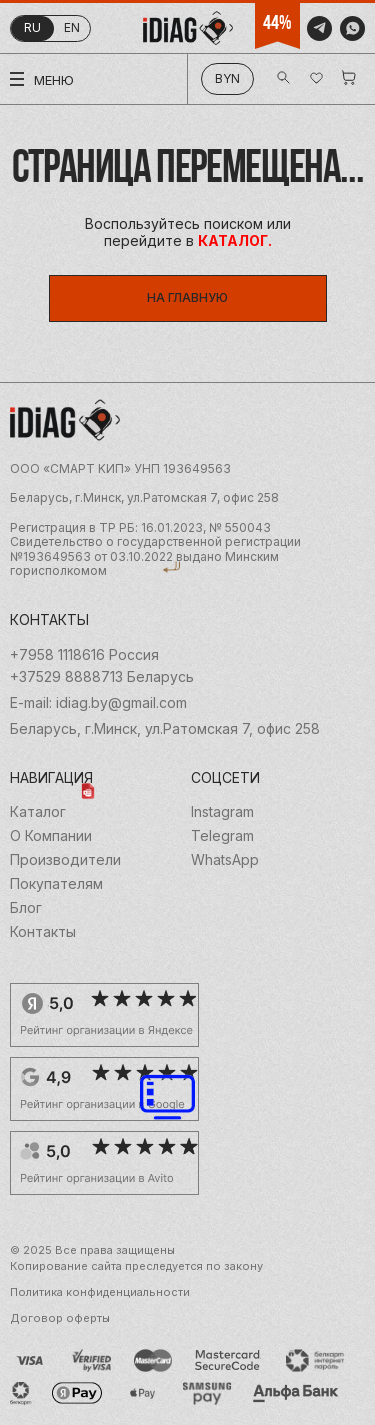 The height and width of the screenshot is (1425, 375). Describe the element at coordinates (167, 1095) in the screenshot. I see `access ubuntu panel preferences` at that location.